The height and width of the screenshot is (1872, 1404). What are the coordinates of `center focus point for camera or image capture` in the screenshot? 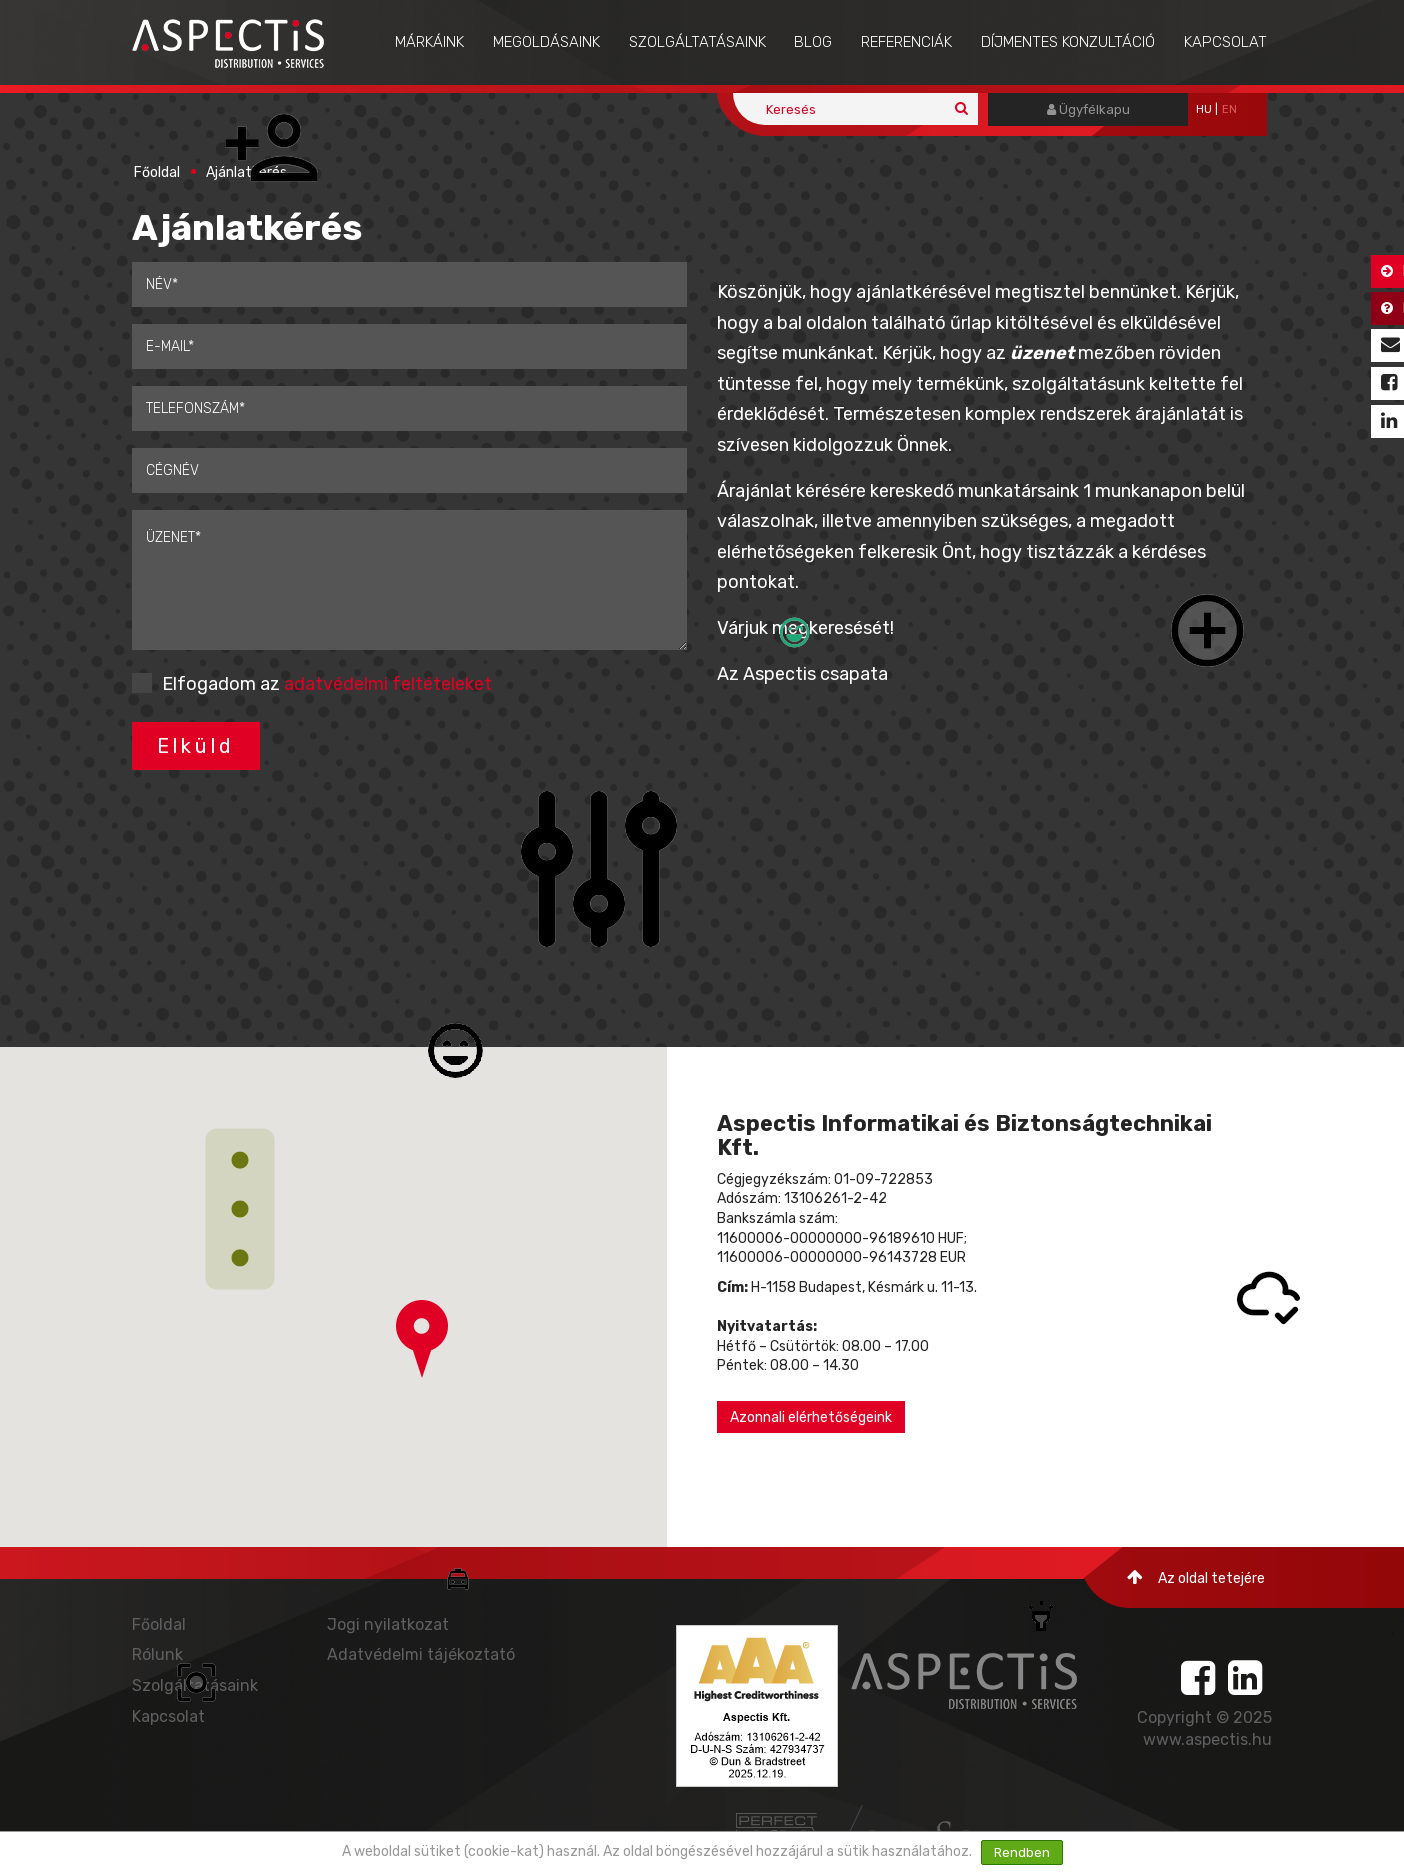 It's located at (196, 1682).